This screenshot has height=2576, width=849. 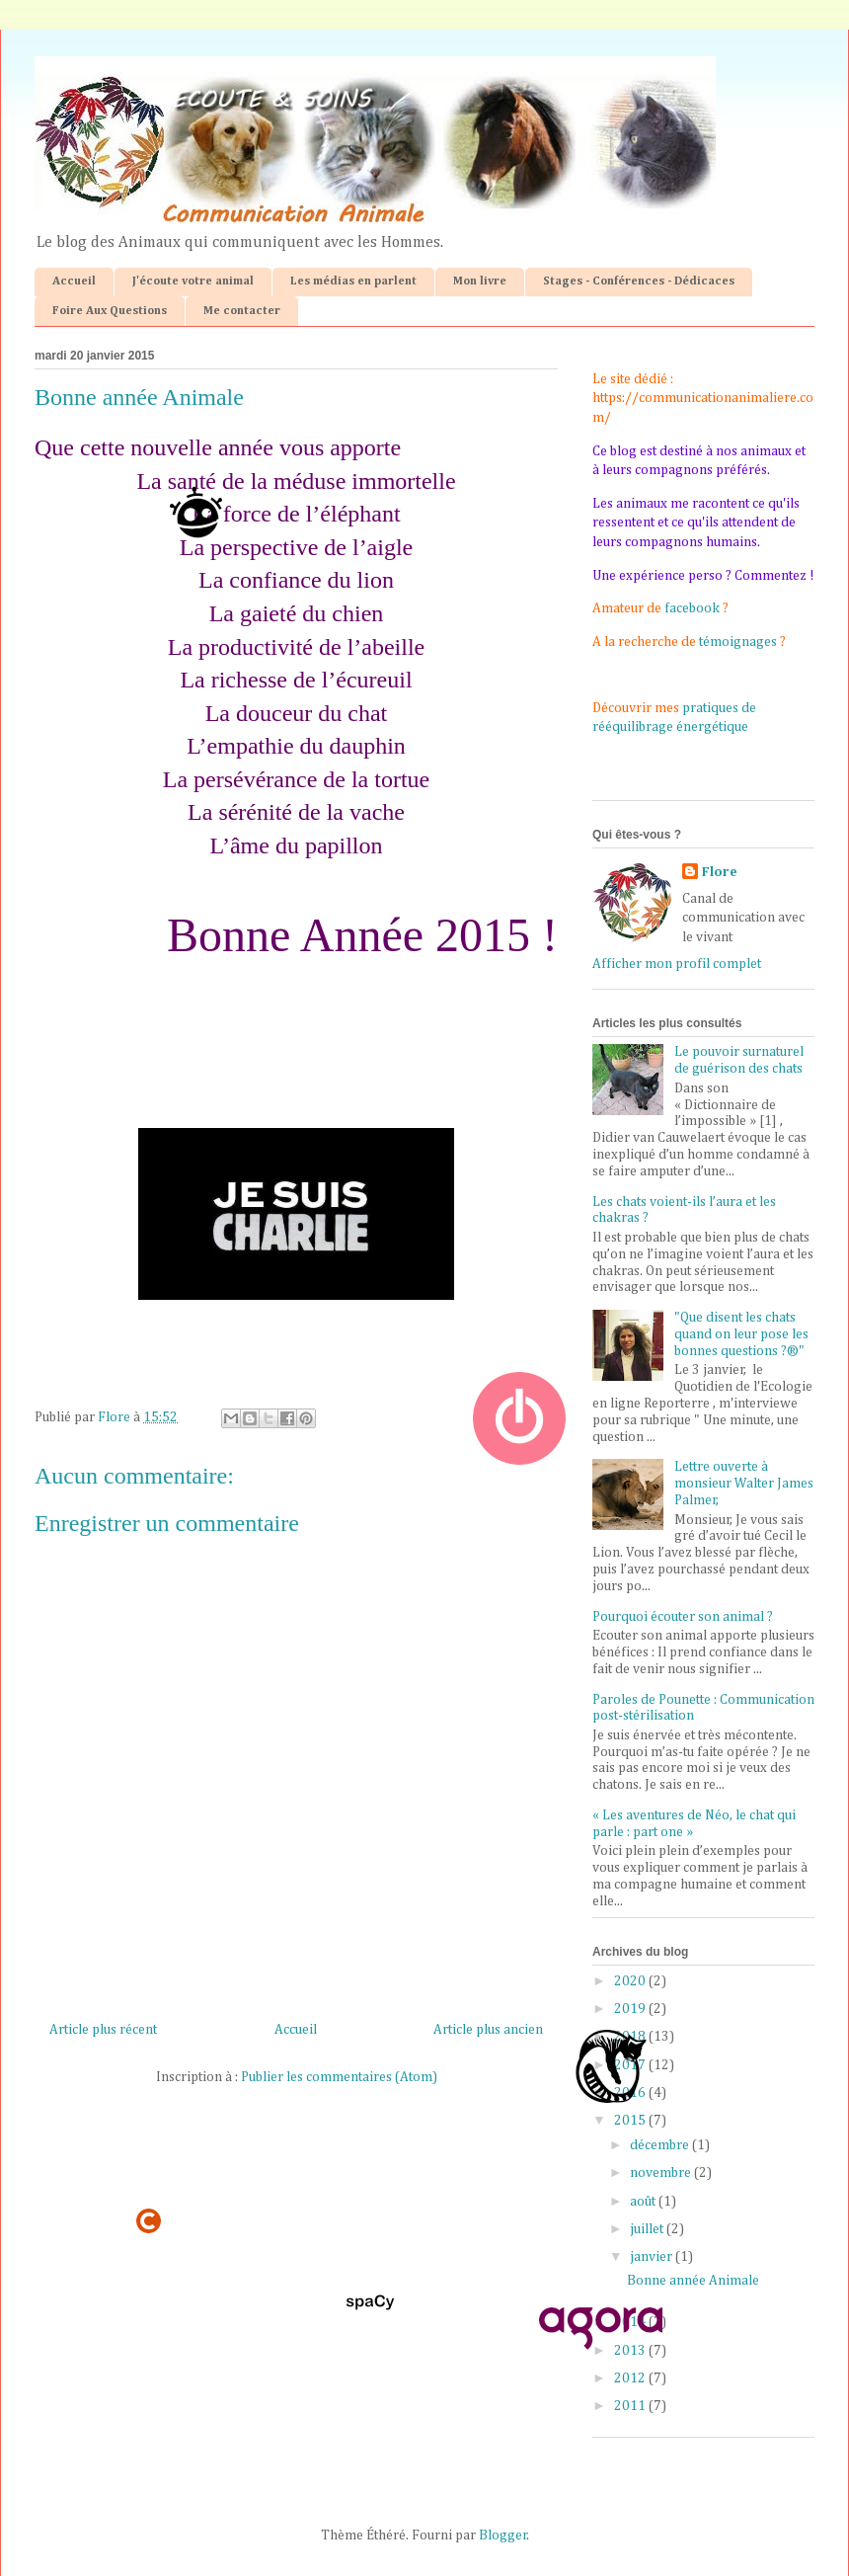 What do you see at coordinates (148, 2220) in the screenshot?
I see `Cloudera company logo` at bounding box center [148, 2220].